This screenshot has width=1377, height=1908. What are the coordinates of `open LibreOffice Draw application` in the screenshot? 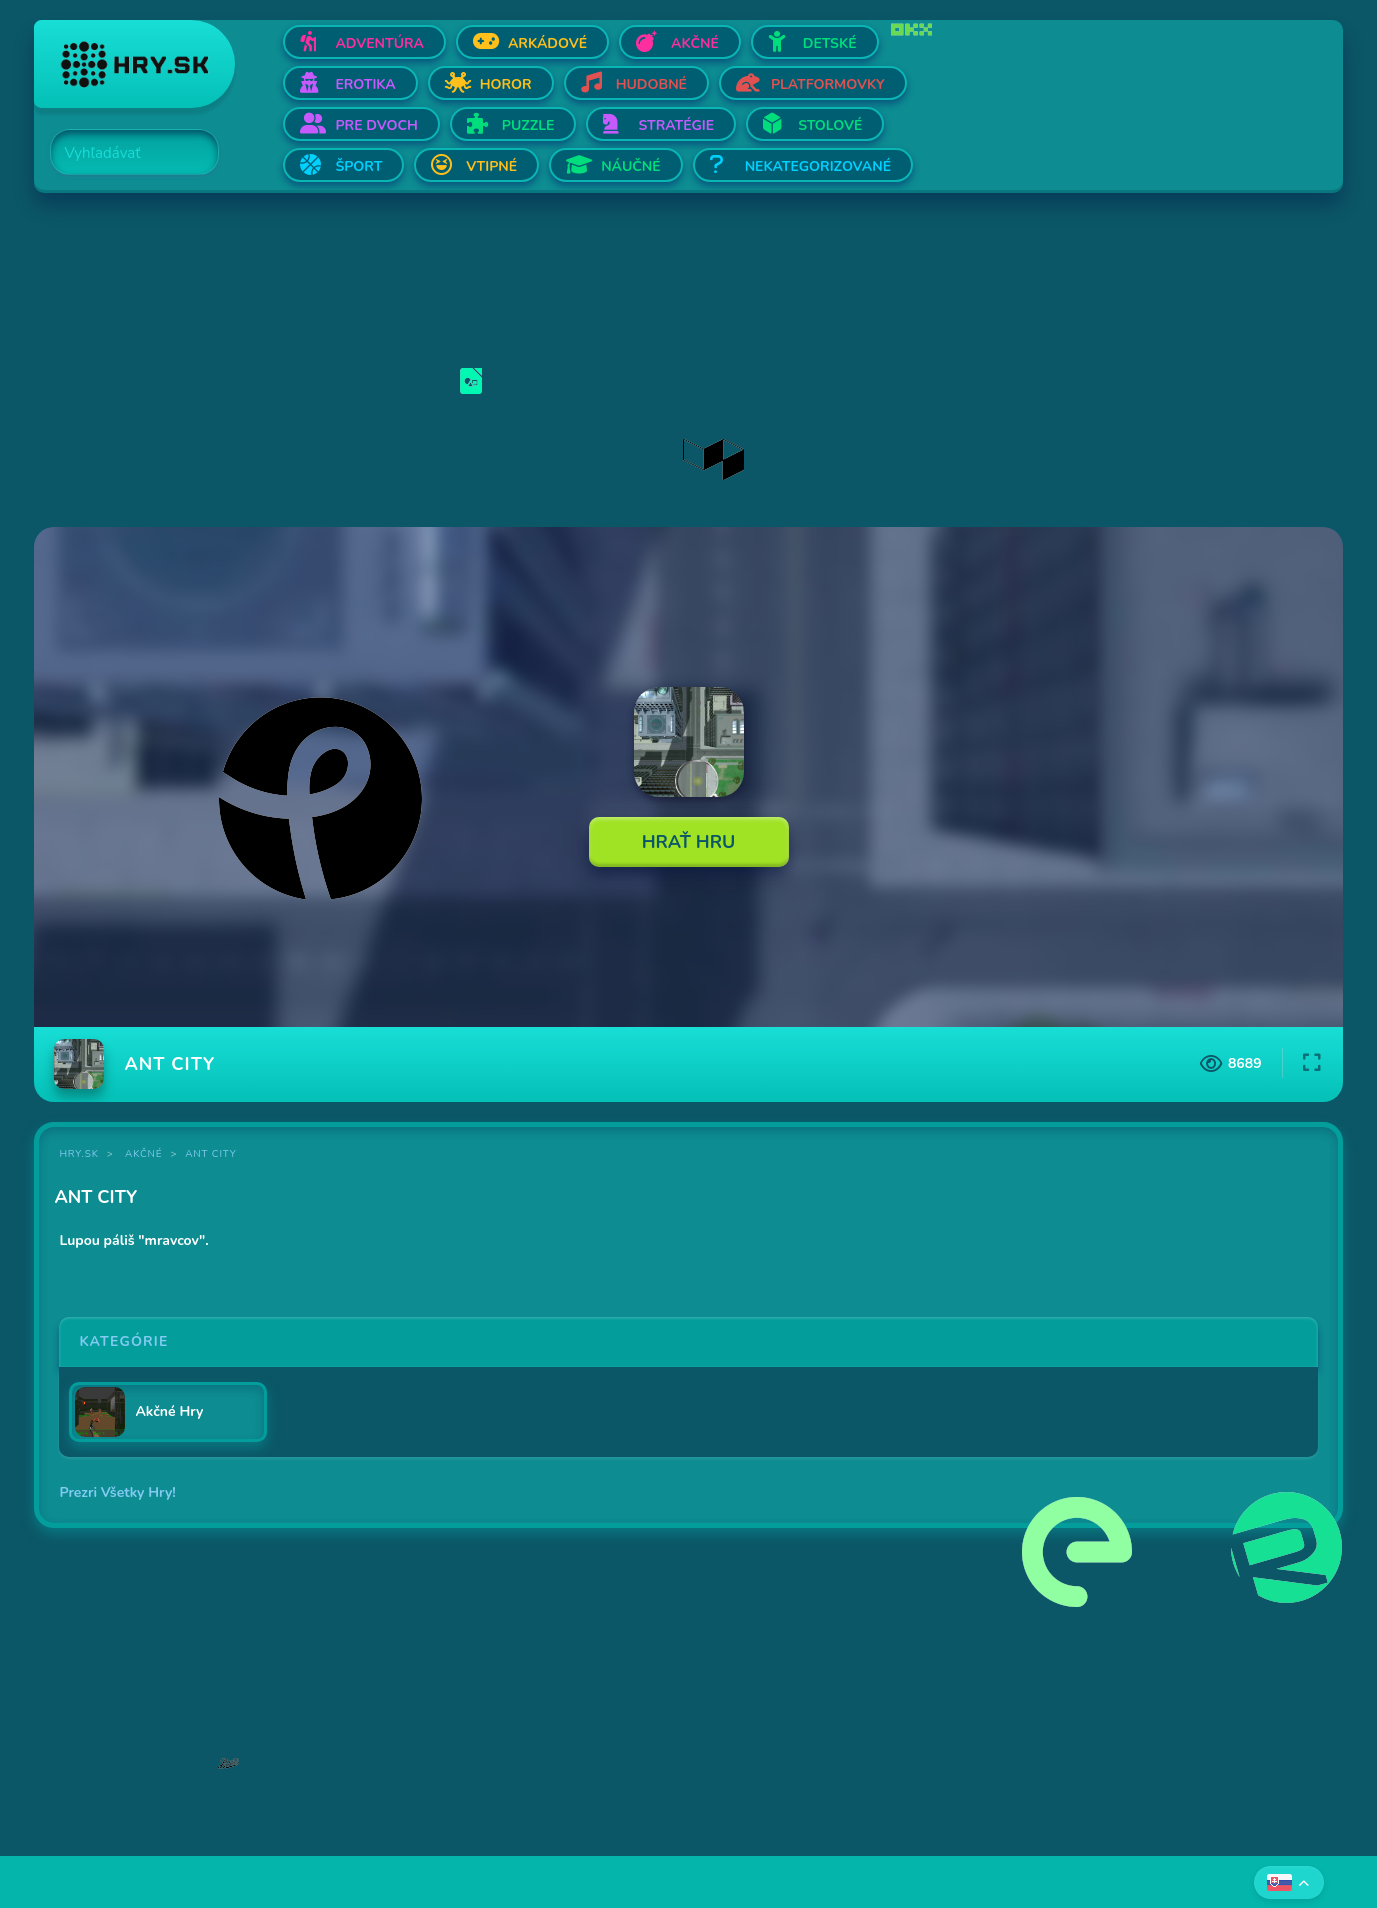 It's located at (471, 381).